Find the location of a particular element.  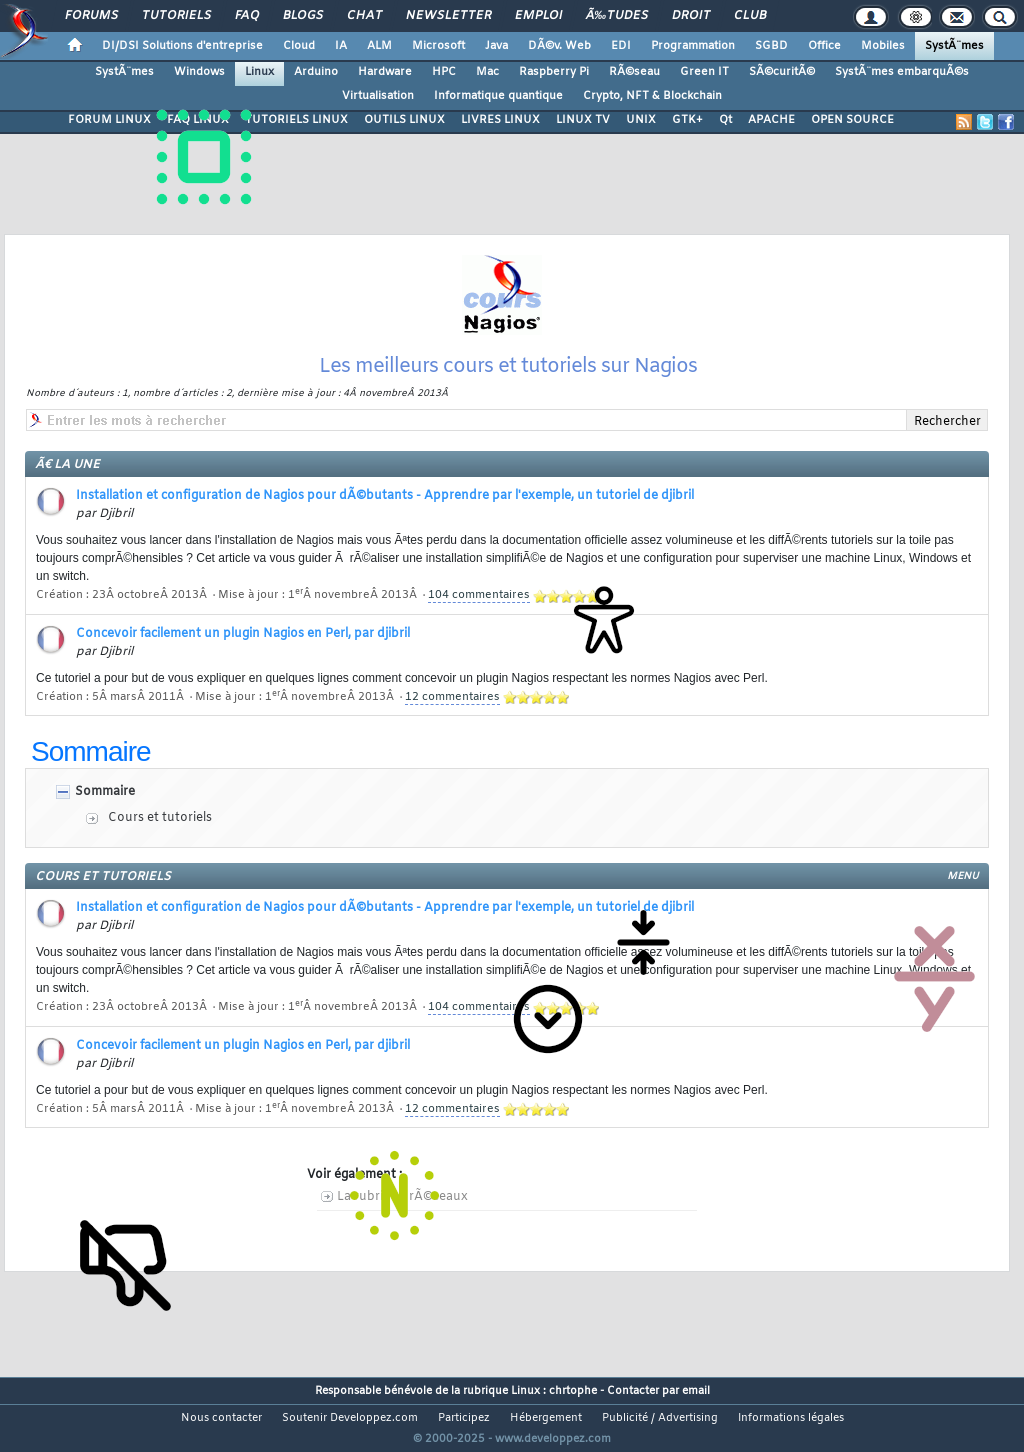

perform division calculation is located at coordinates (934, 976).